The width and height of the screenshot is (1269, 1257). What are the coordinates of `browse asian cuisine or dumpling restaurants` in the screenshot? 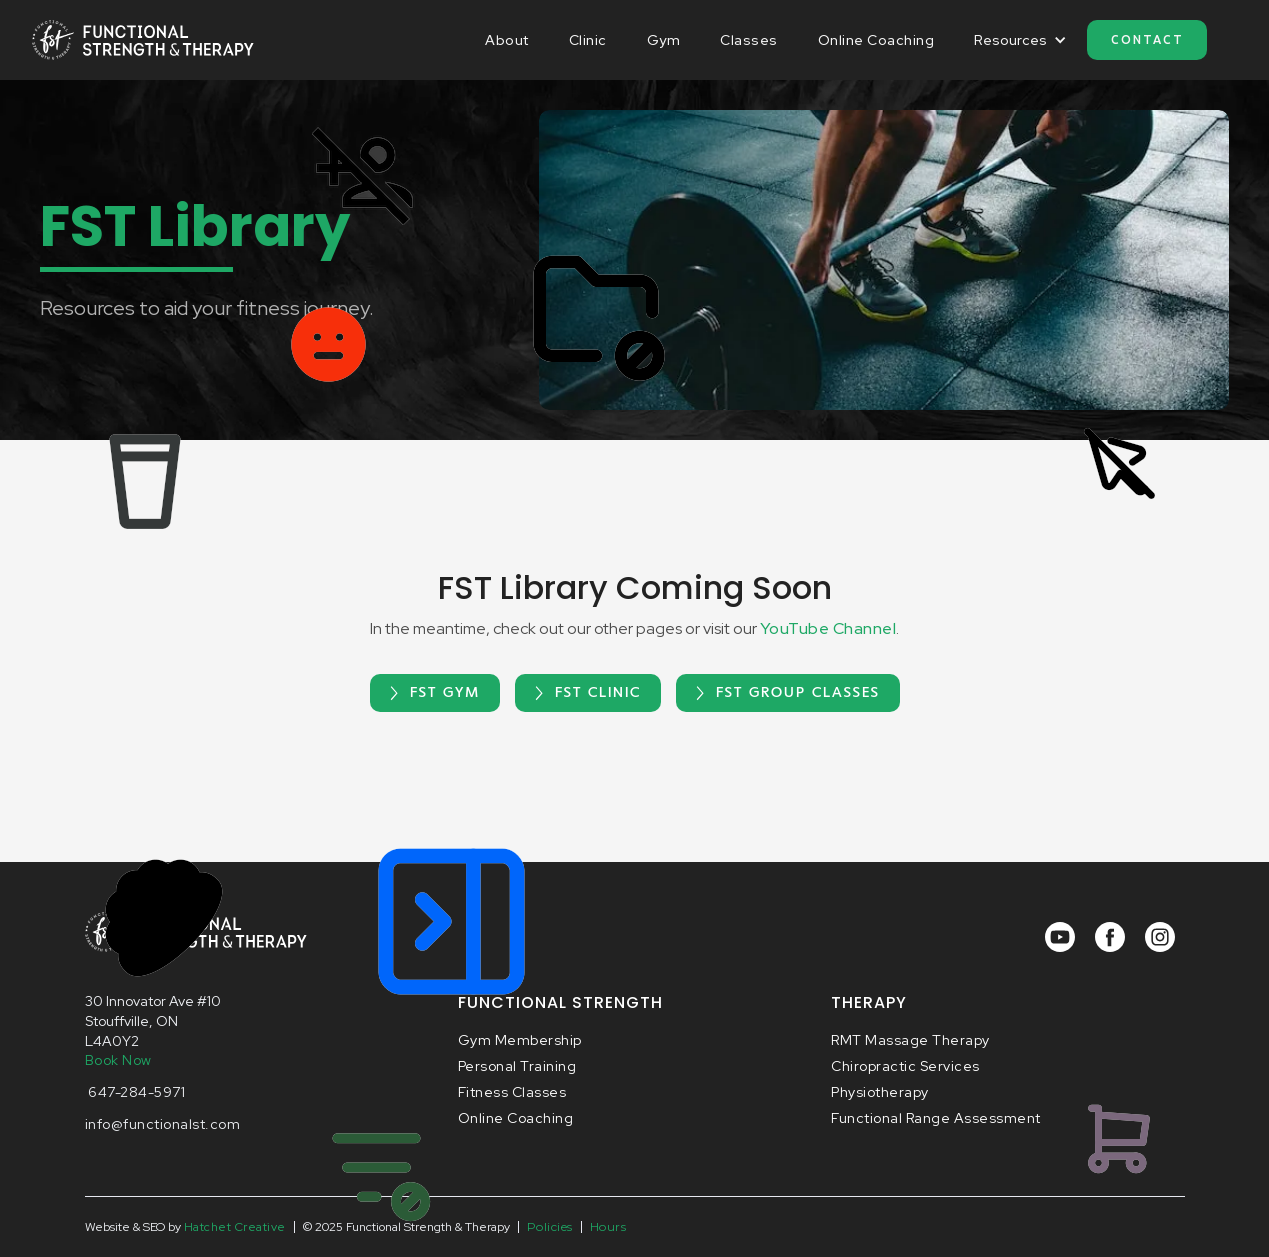 It's located at (164, 918).